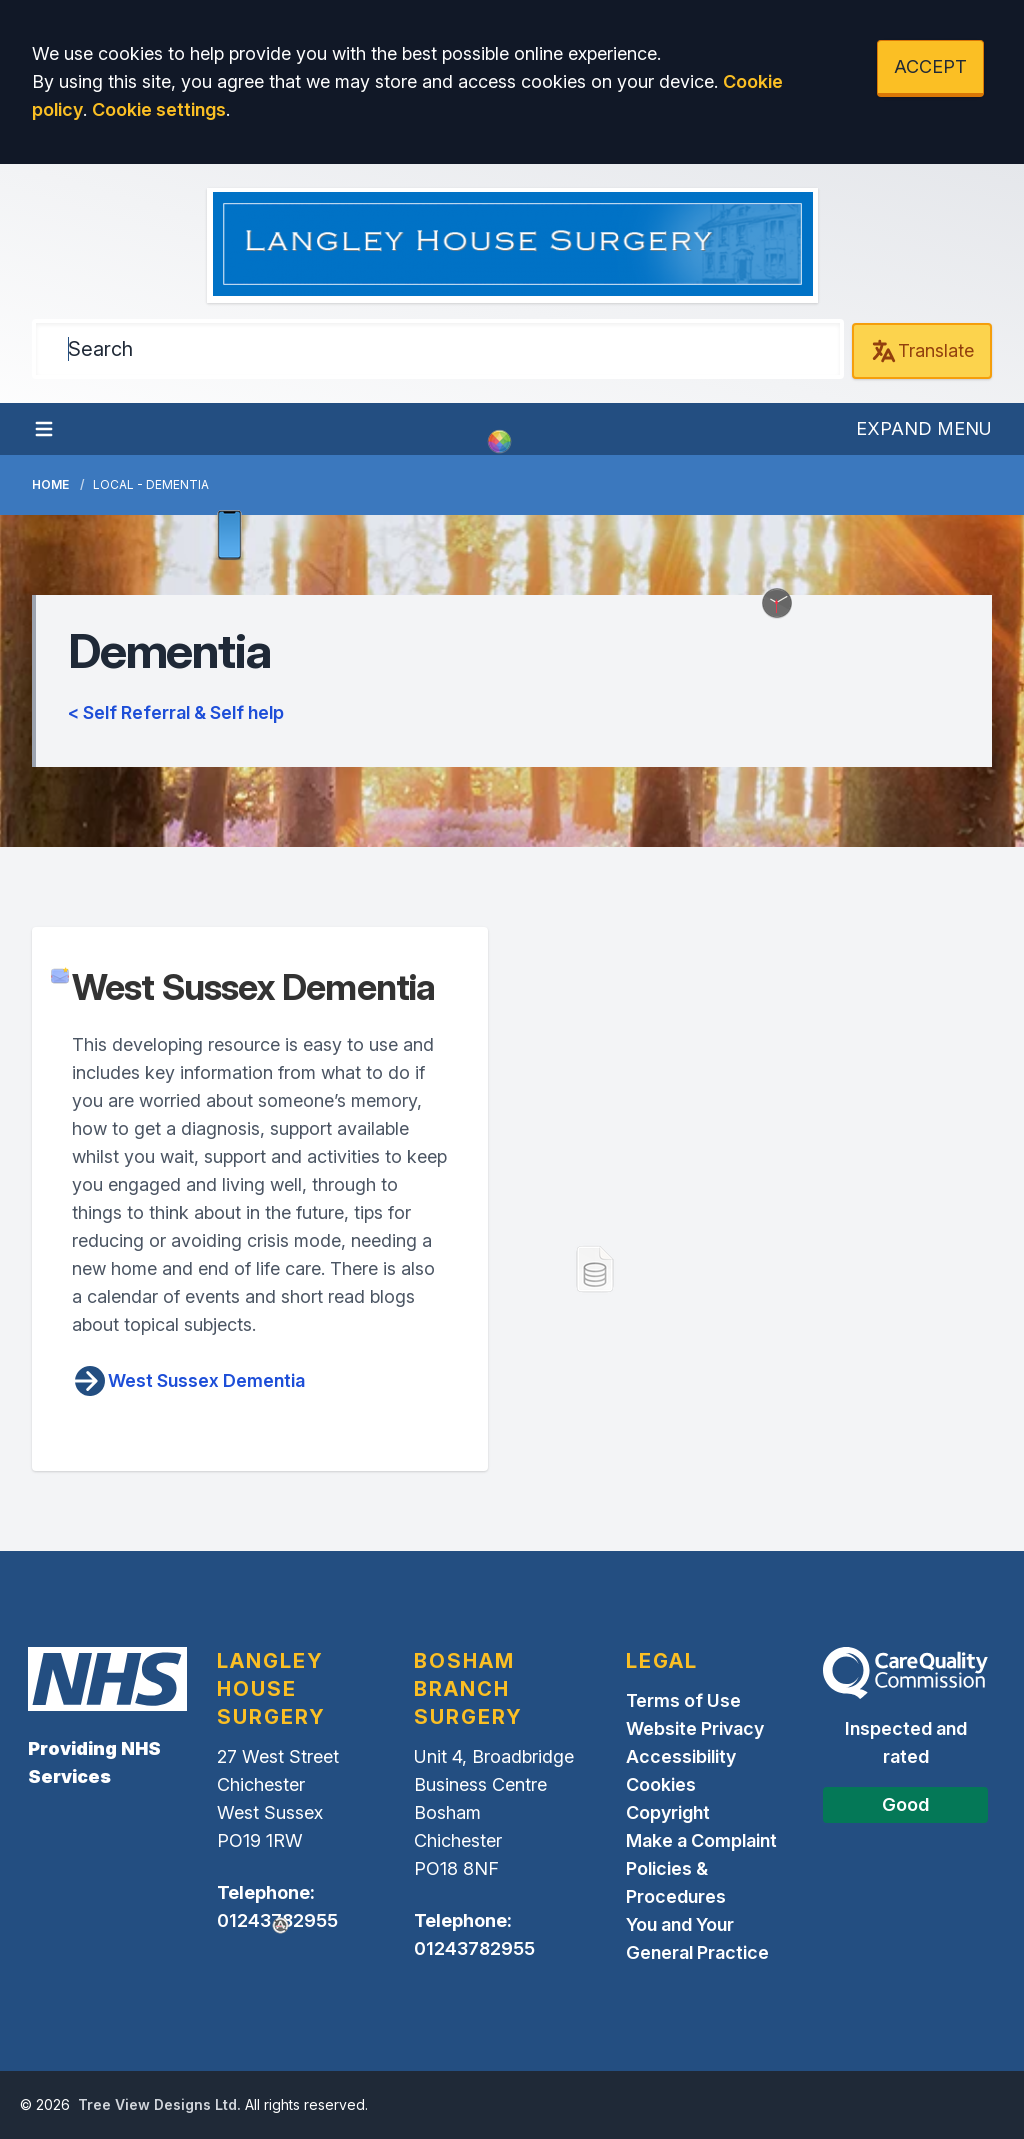  I want to click on indicates unread email messages, so click(60, 976).